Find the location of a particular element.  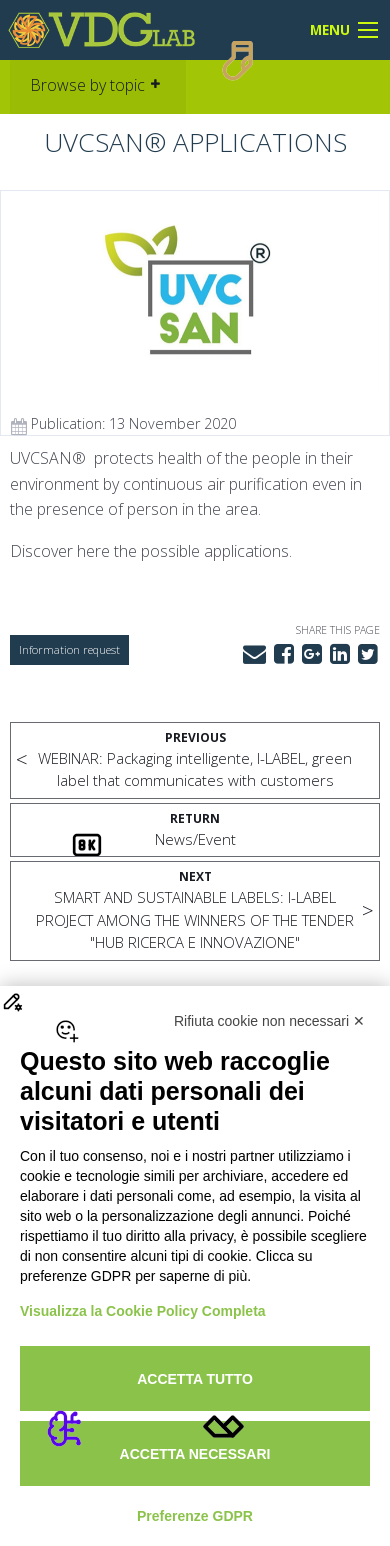

alpine.js framework logo is located at coordinates (223, 1427).